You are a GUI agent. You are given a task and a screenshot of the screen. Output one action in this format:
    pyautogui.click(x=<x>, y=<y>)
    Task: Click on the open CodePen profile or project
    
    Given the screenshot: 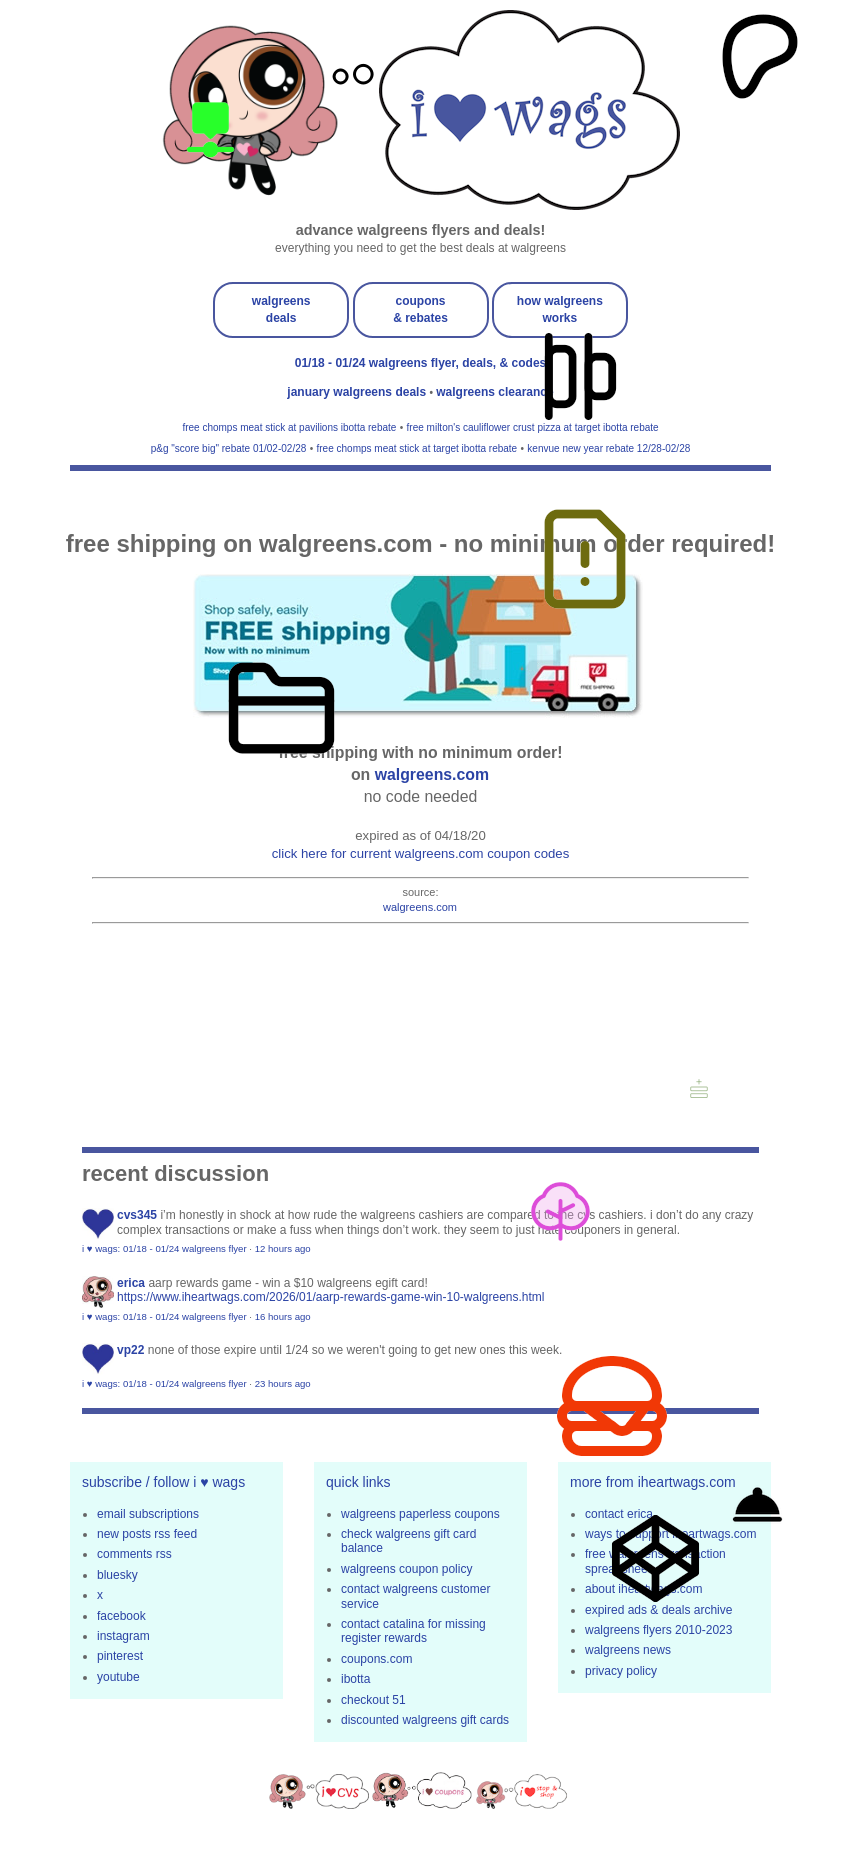 What is the action you would take?
    pyautogui.click(x=655, y=1558)
    